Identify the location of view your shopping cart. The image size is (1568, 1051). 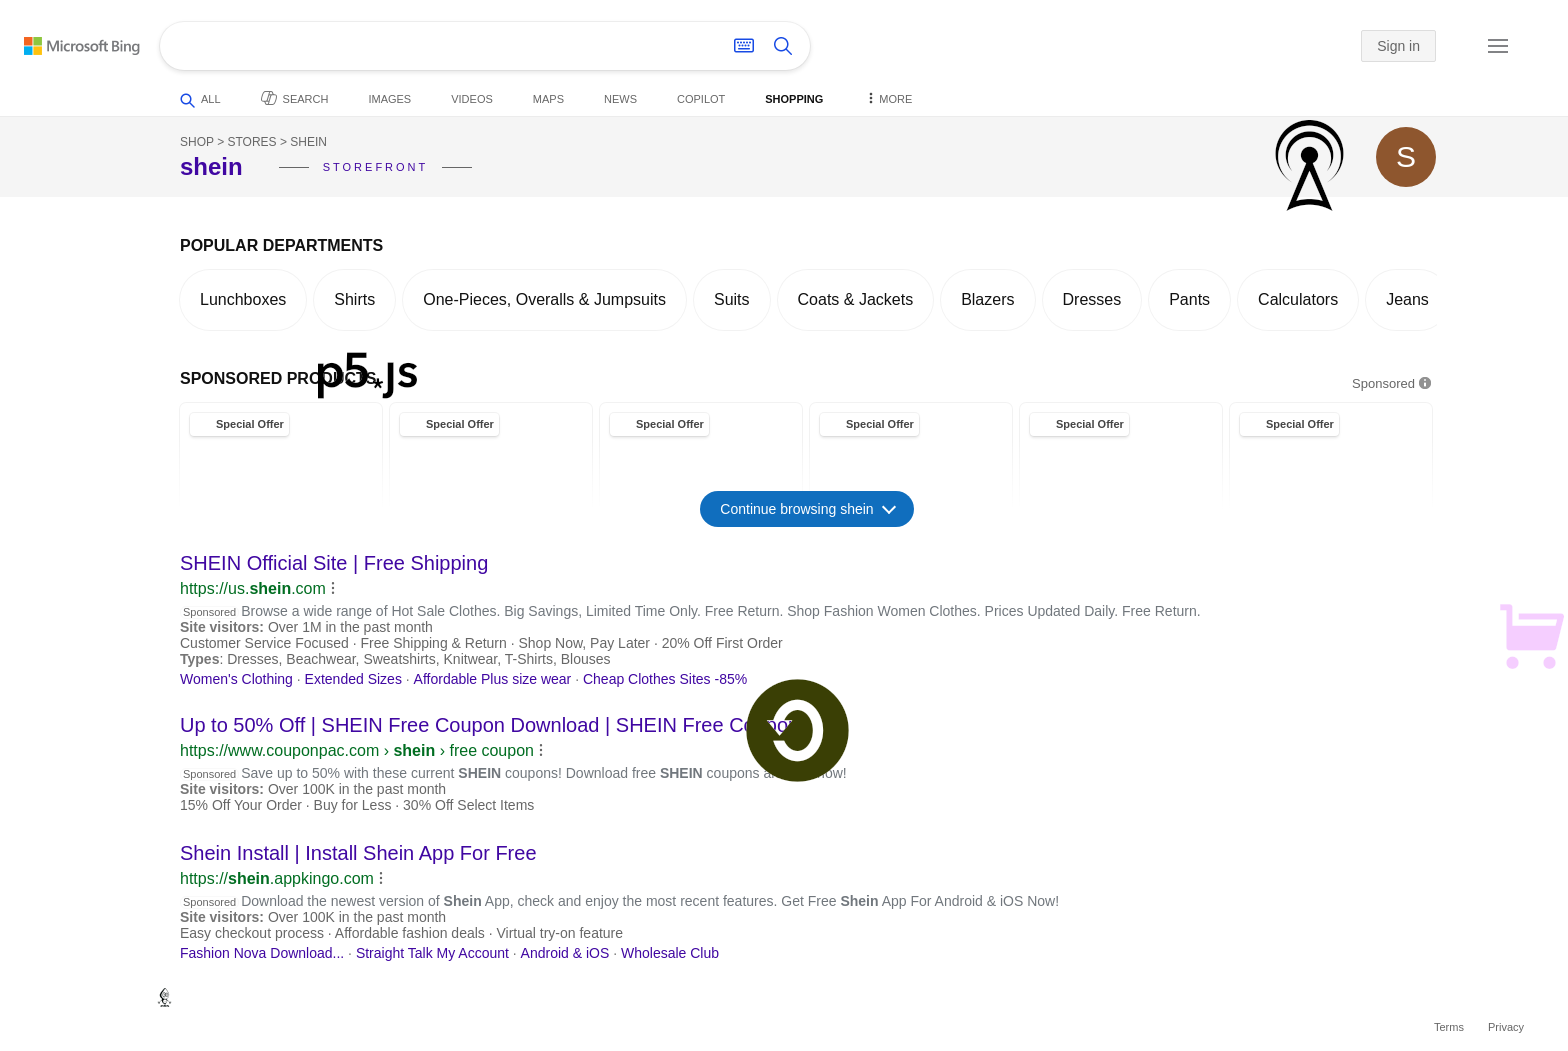
(1531, 635).